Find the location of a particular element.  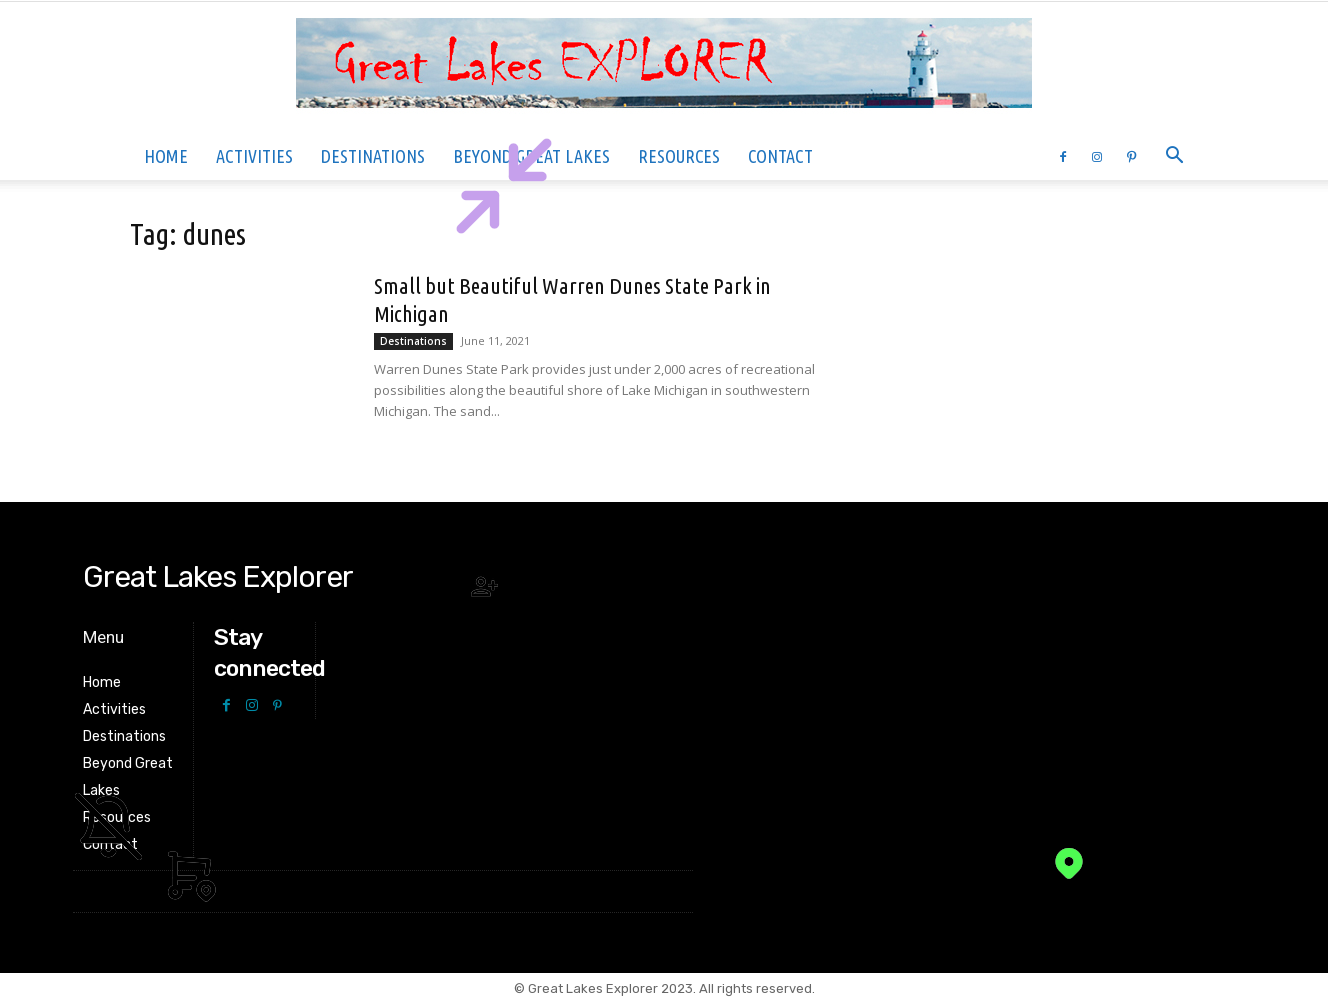

view or set a location on the map is located at coordinates (1069, 863).